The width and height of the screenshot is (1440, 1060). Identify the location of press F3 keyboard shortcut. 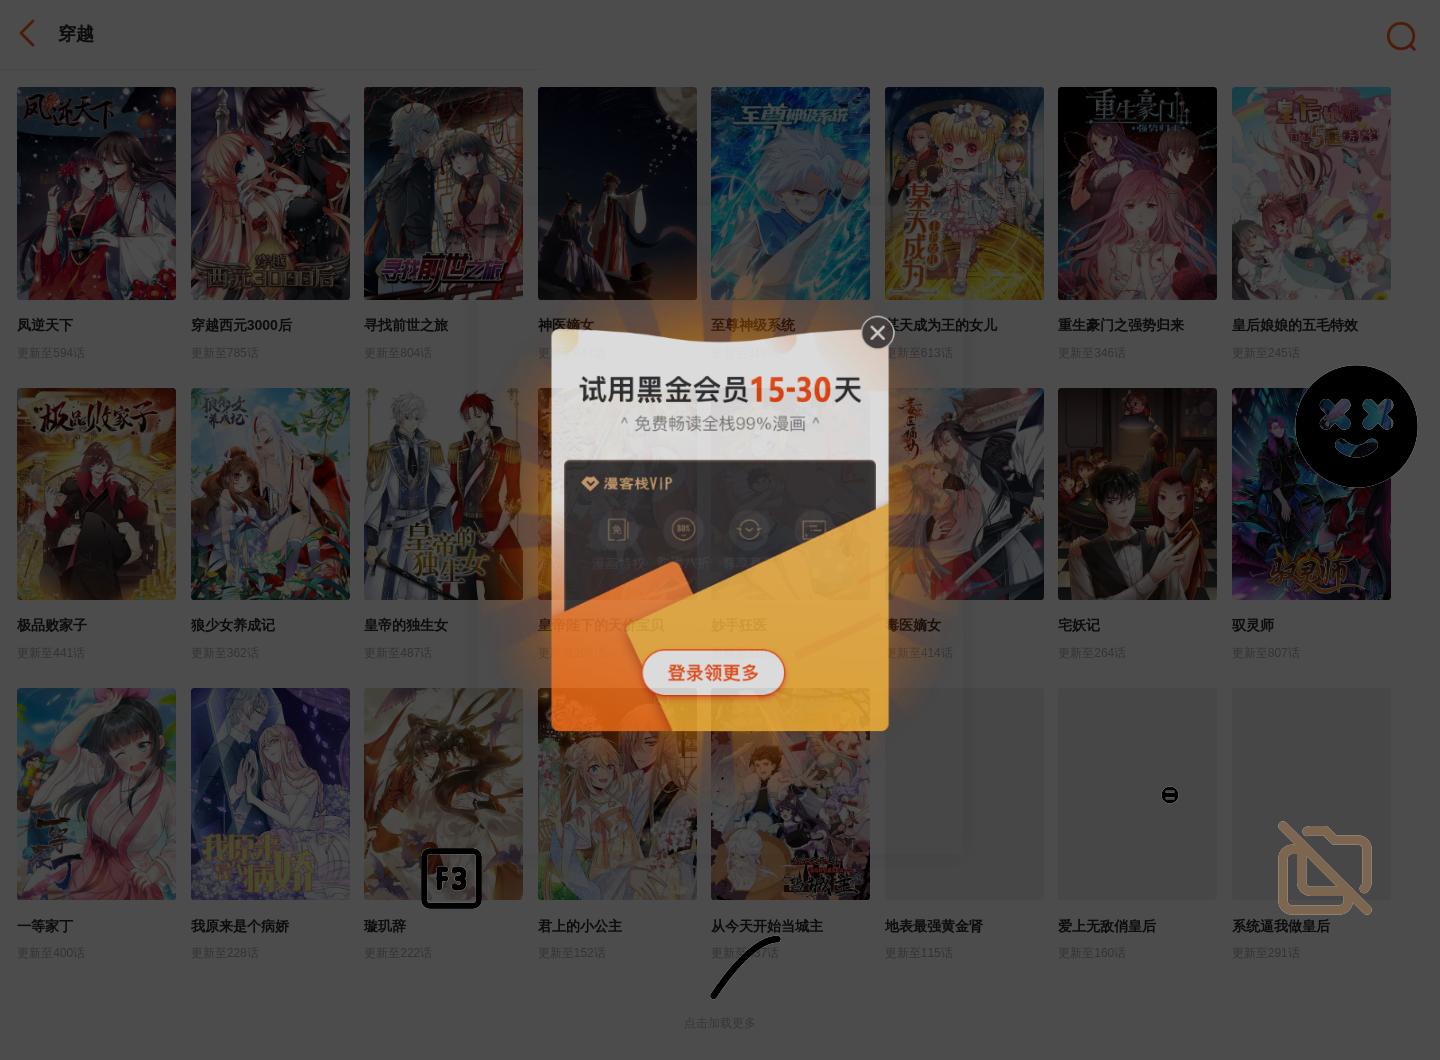
(451, 878).